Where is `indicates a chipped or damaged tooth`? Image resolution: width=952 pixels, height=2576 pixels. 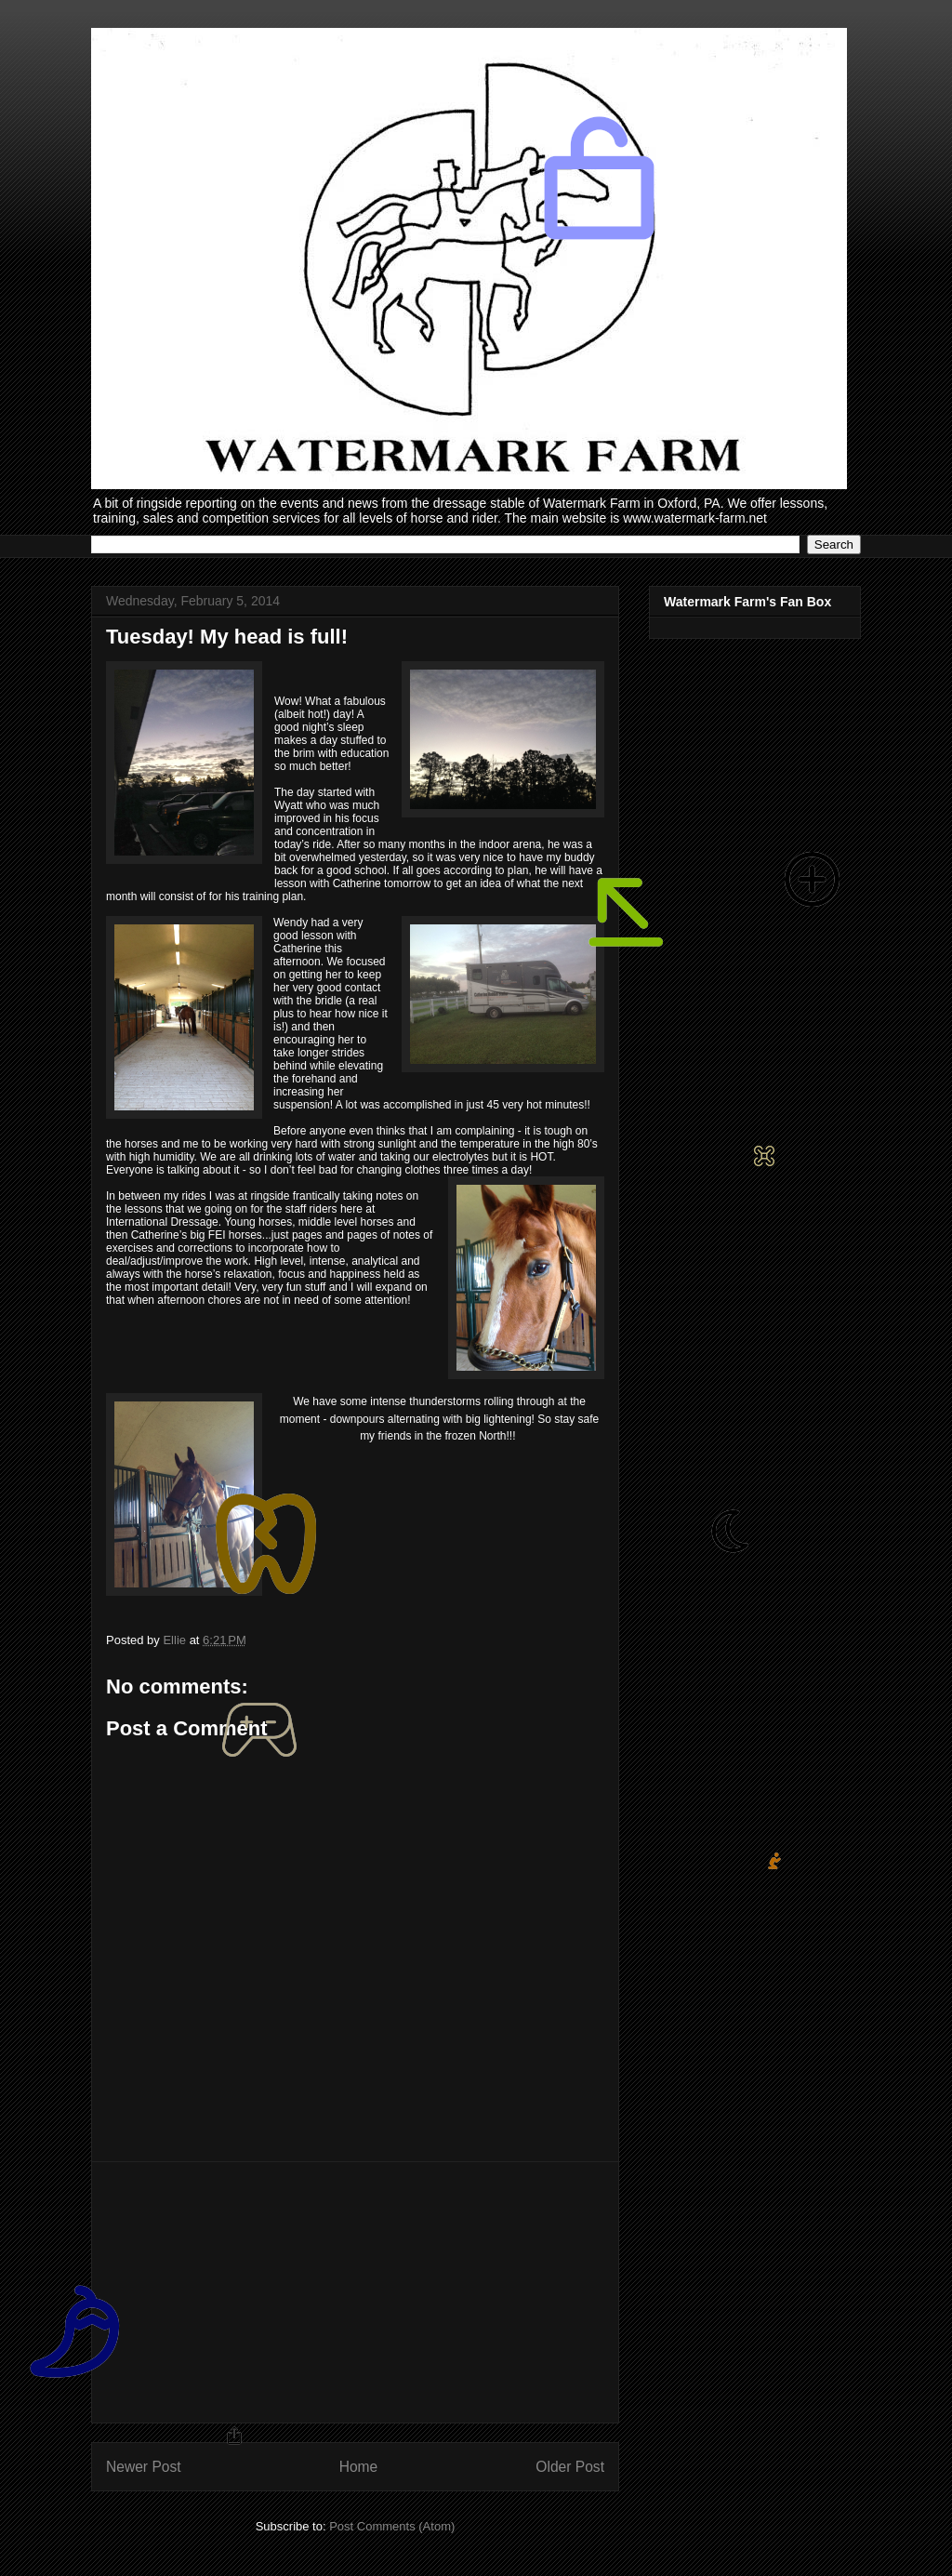
indicates a chipped or damaged tooth is located at coordinates (266, 1544).